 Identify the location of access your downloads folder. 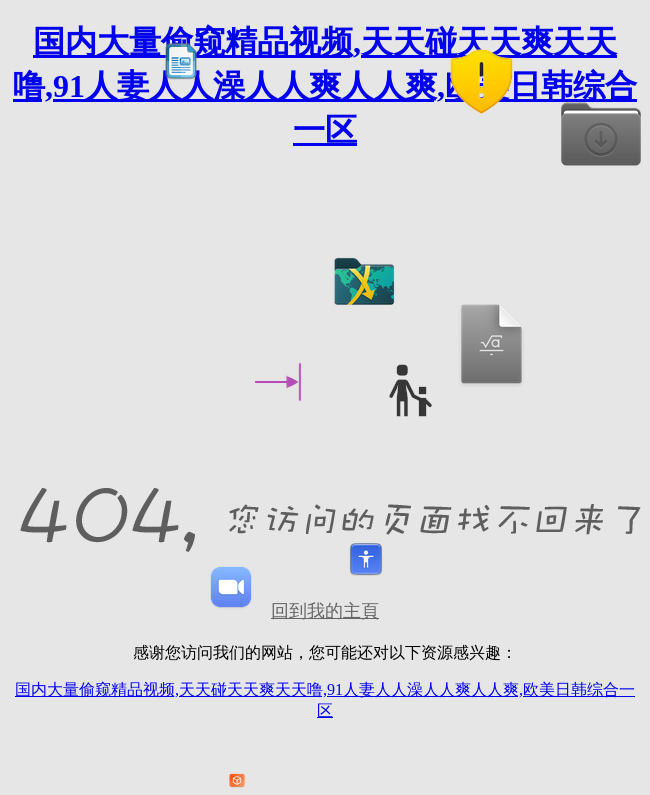
(601, 134).